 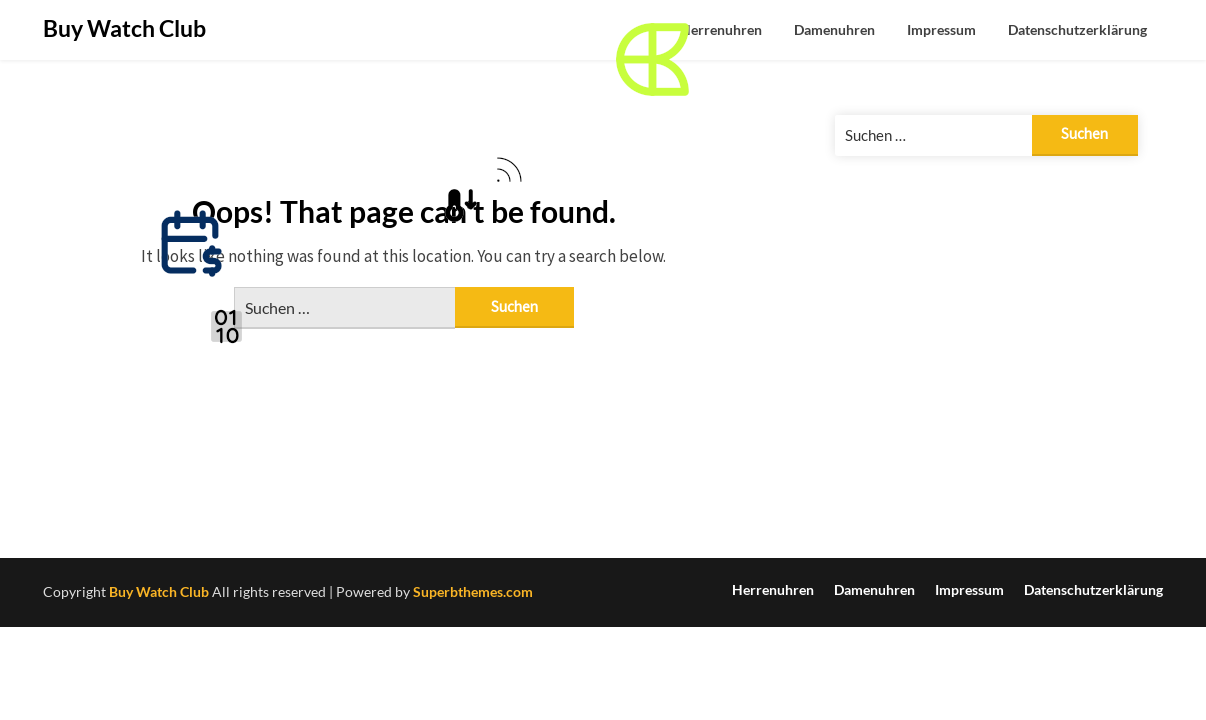 What do you see at coordinates (507, 171) in the screenshot?
I see `subscribe to RSS feed` at bounding box center [507, 171].